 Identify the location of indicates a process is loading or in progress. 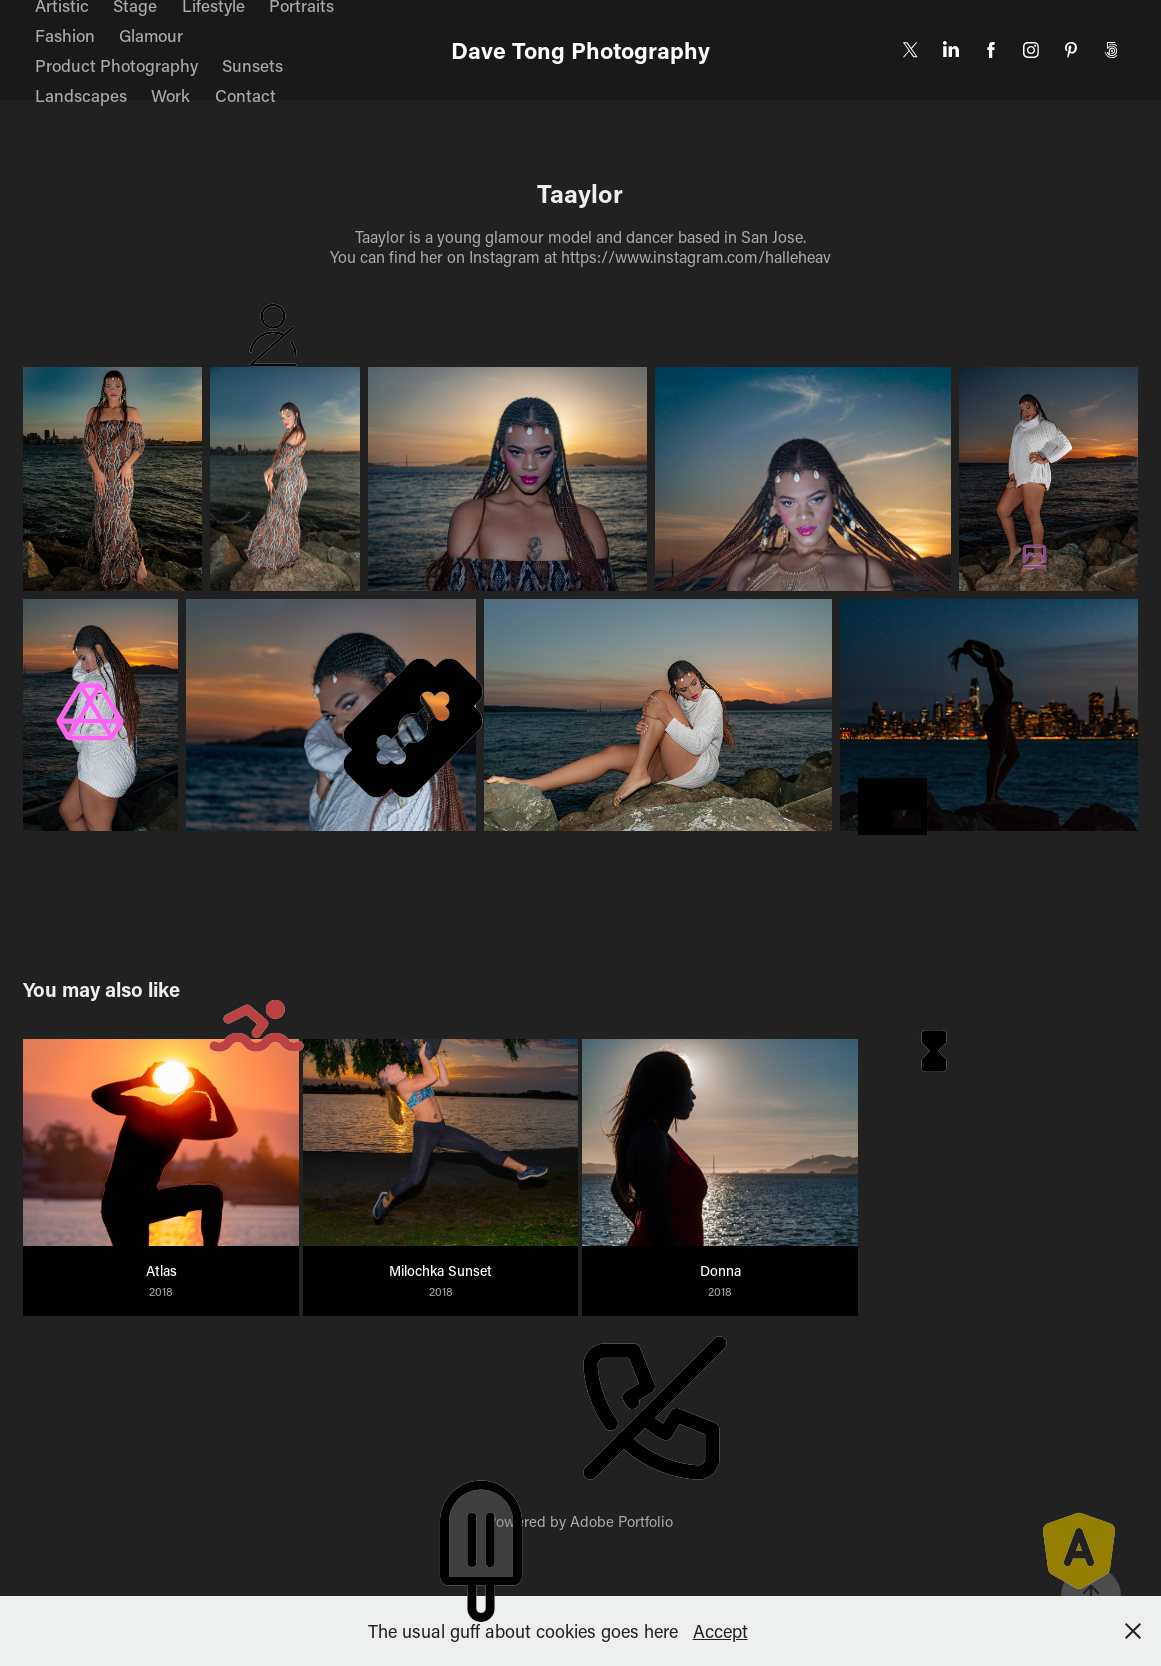
(934, 1051).